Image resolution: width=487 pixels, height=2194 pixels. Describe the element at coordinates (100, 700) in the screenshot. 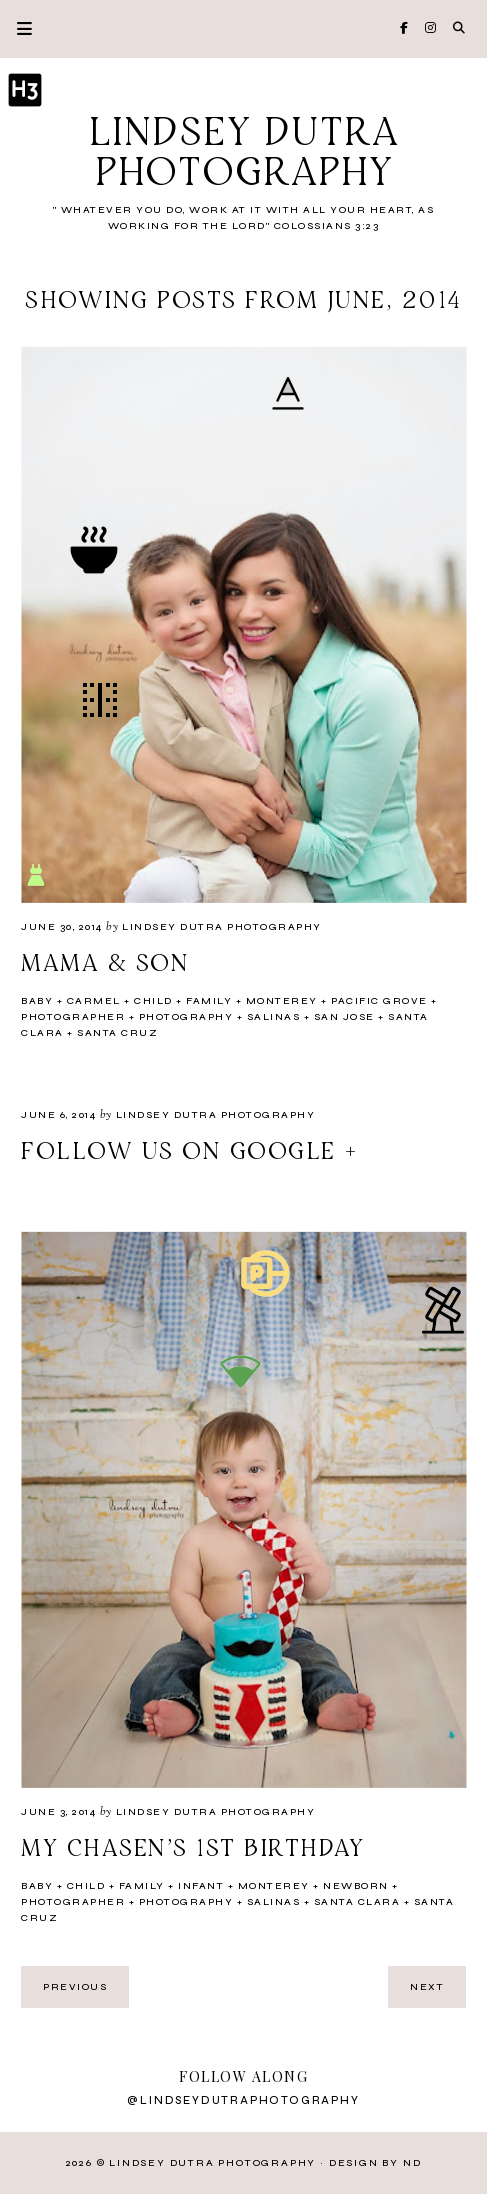

I see `add a vertical border to selected cells` at that location.